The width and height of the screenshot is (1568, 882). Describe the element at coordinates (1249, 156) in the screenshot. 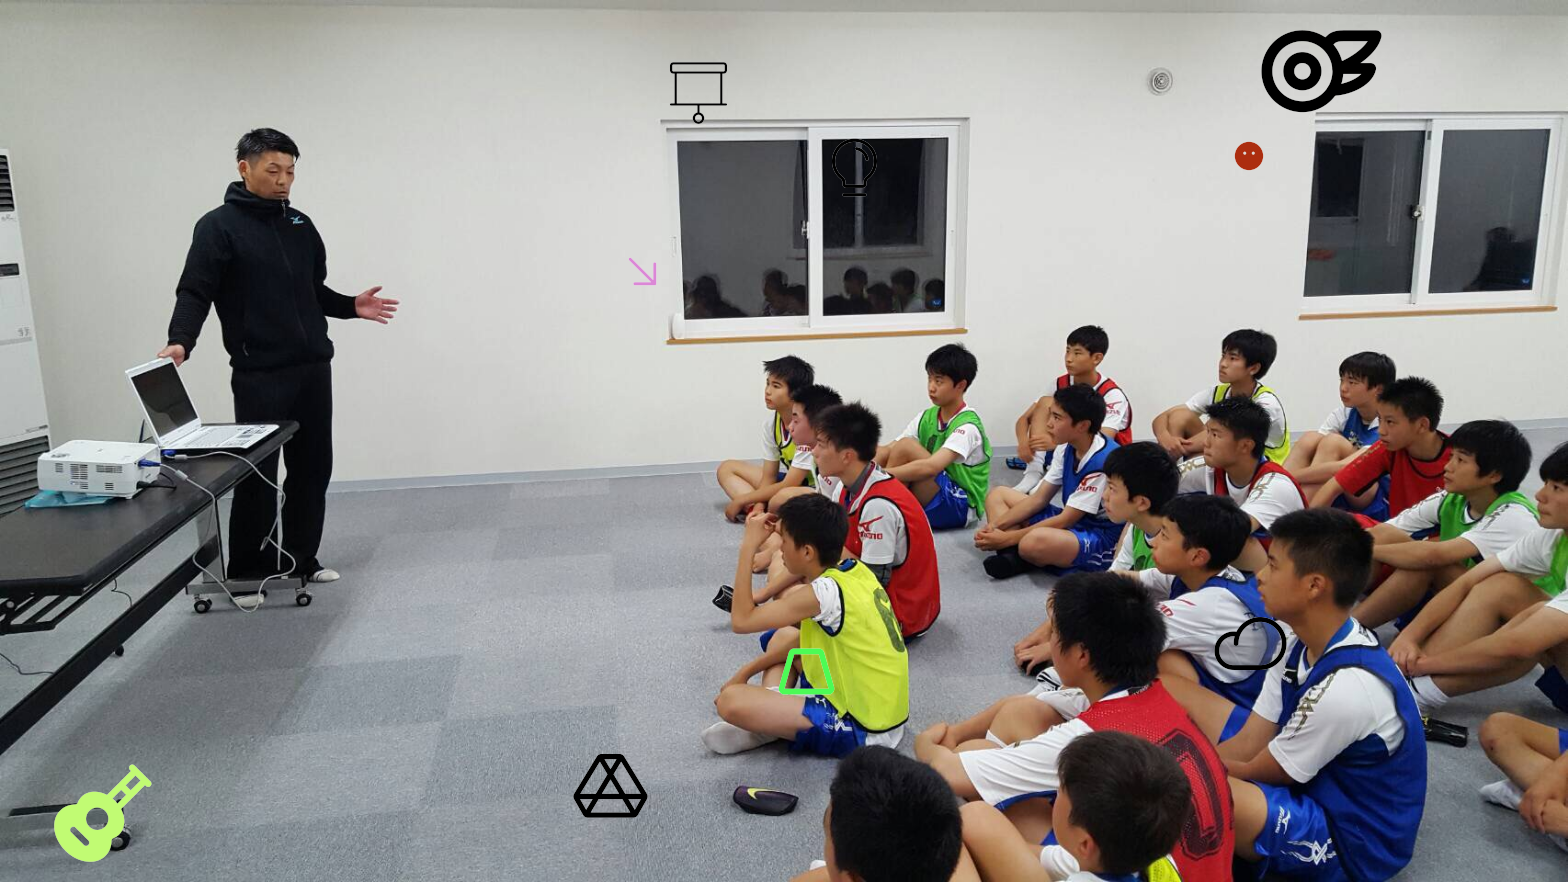

I see `indicates neutral feedback or rating` at that location.